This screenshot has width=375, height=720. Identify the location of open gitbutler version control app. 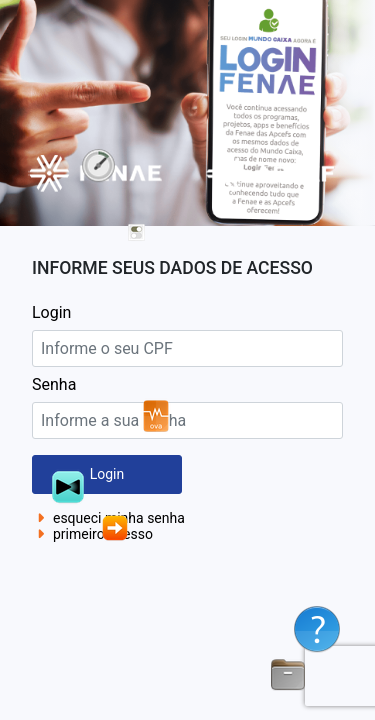
(68, 487).